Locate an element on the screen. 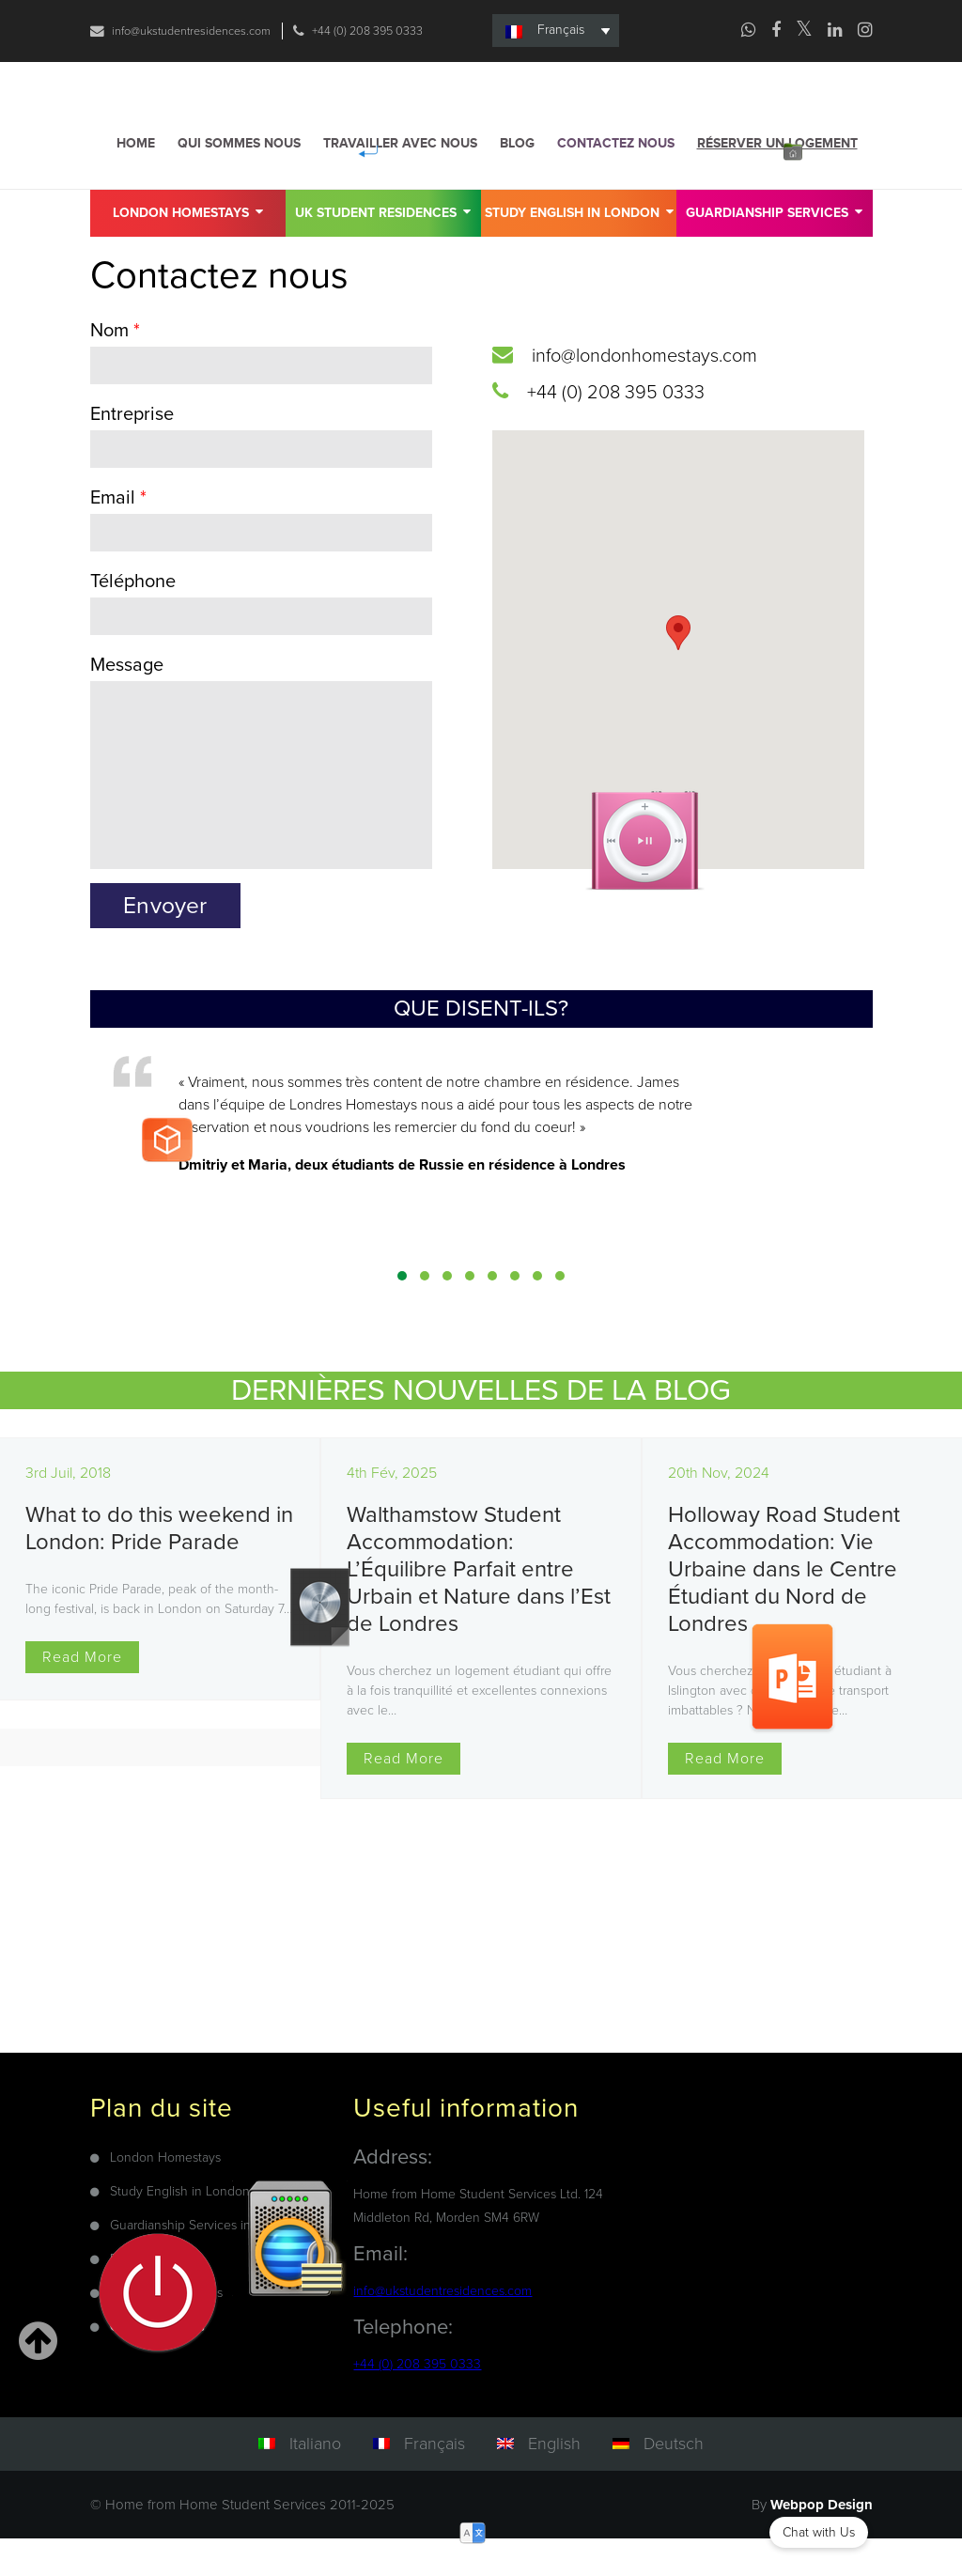  locked RAID 0 storage array is located at coordinates (289, 2238).